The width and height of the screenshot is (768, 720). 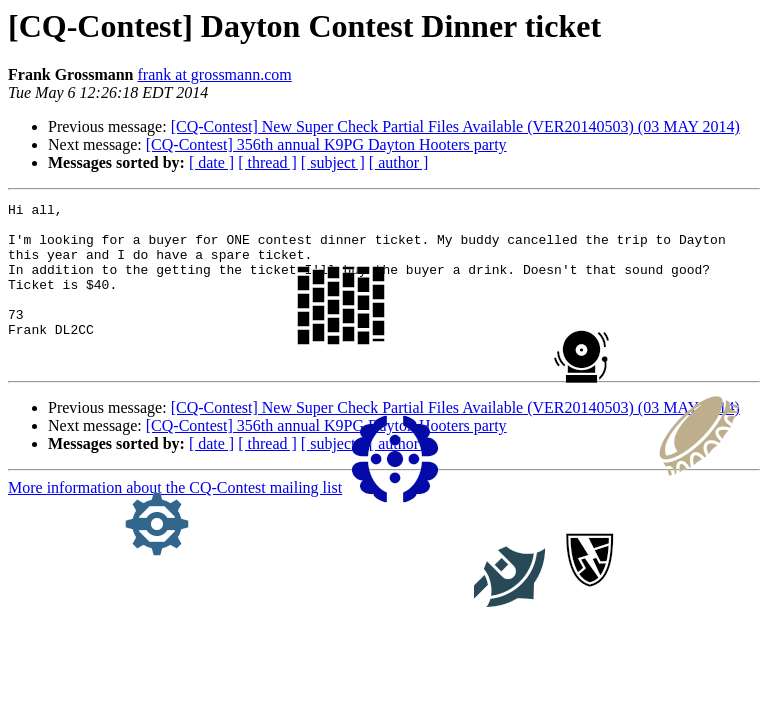 What do you see at coordinates (509, 580) in the screenshot?
I see `select halberd weapon in game inventory` at bounding box center [509, 580].